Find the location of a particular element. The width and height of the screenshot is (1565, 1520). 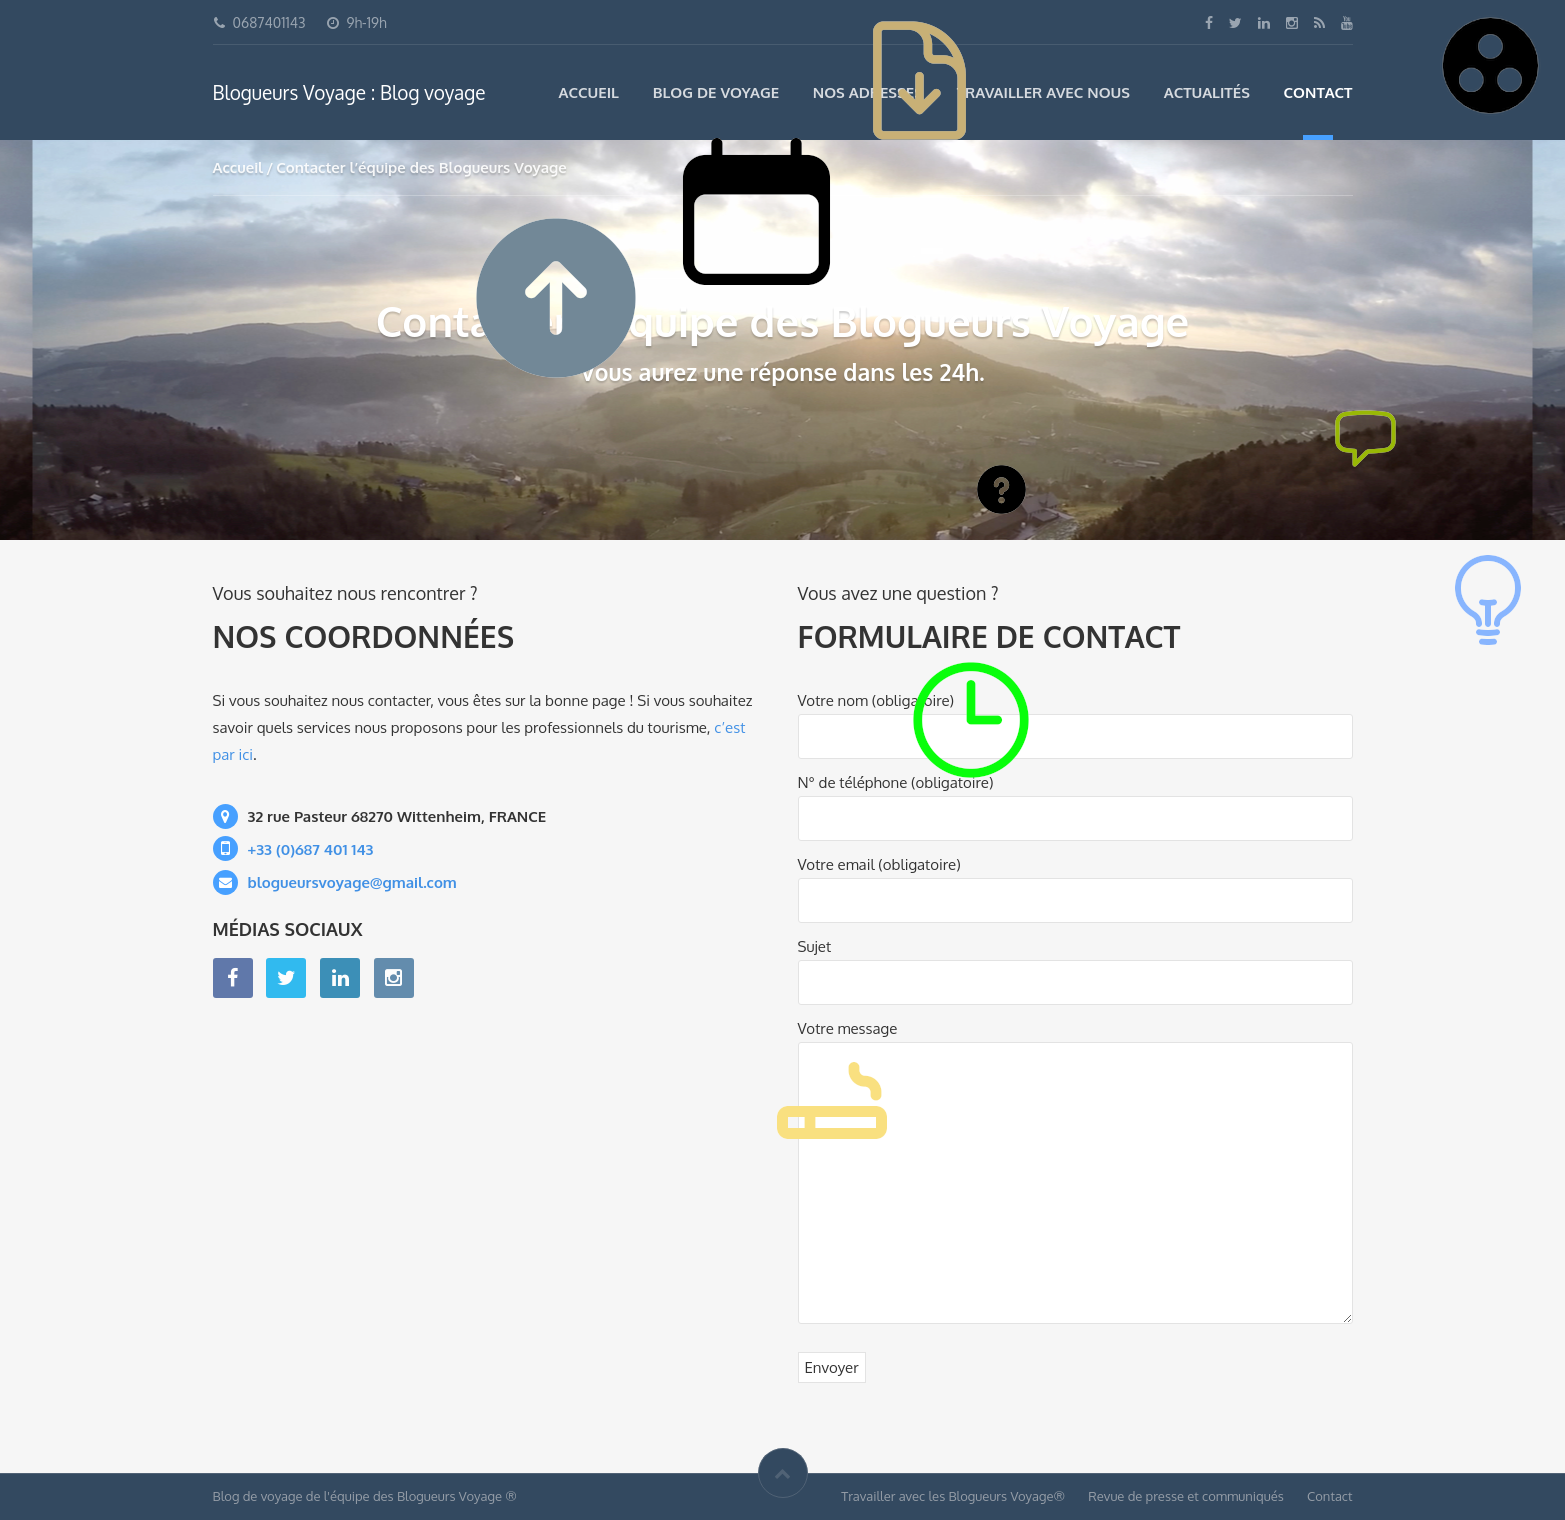

access help or support information is located at coordinates (1001, 489).